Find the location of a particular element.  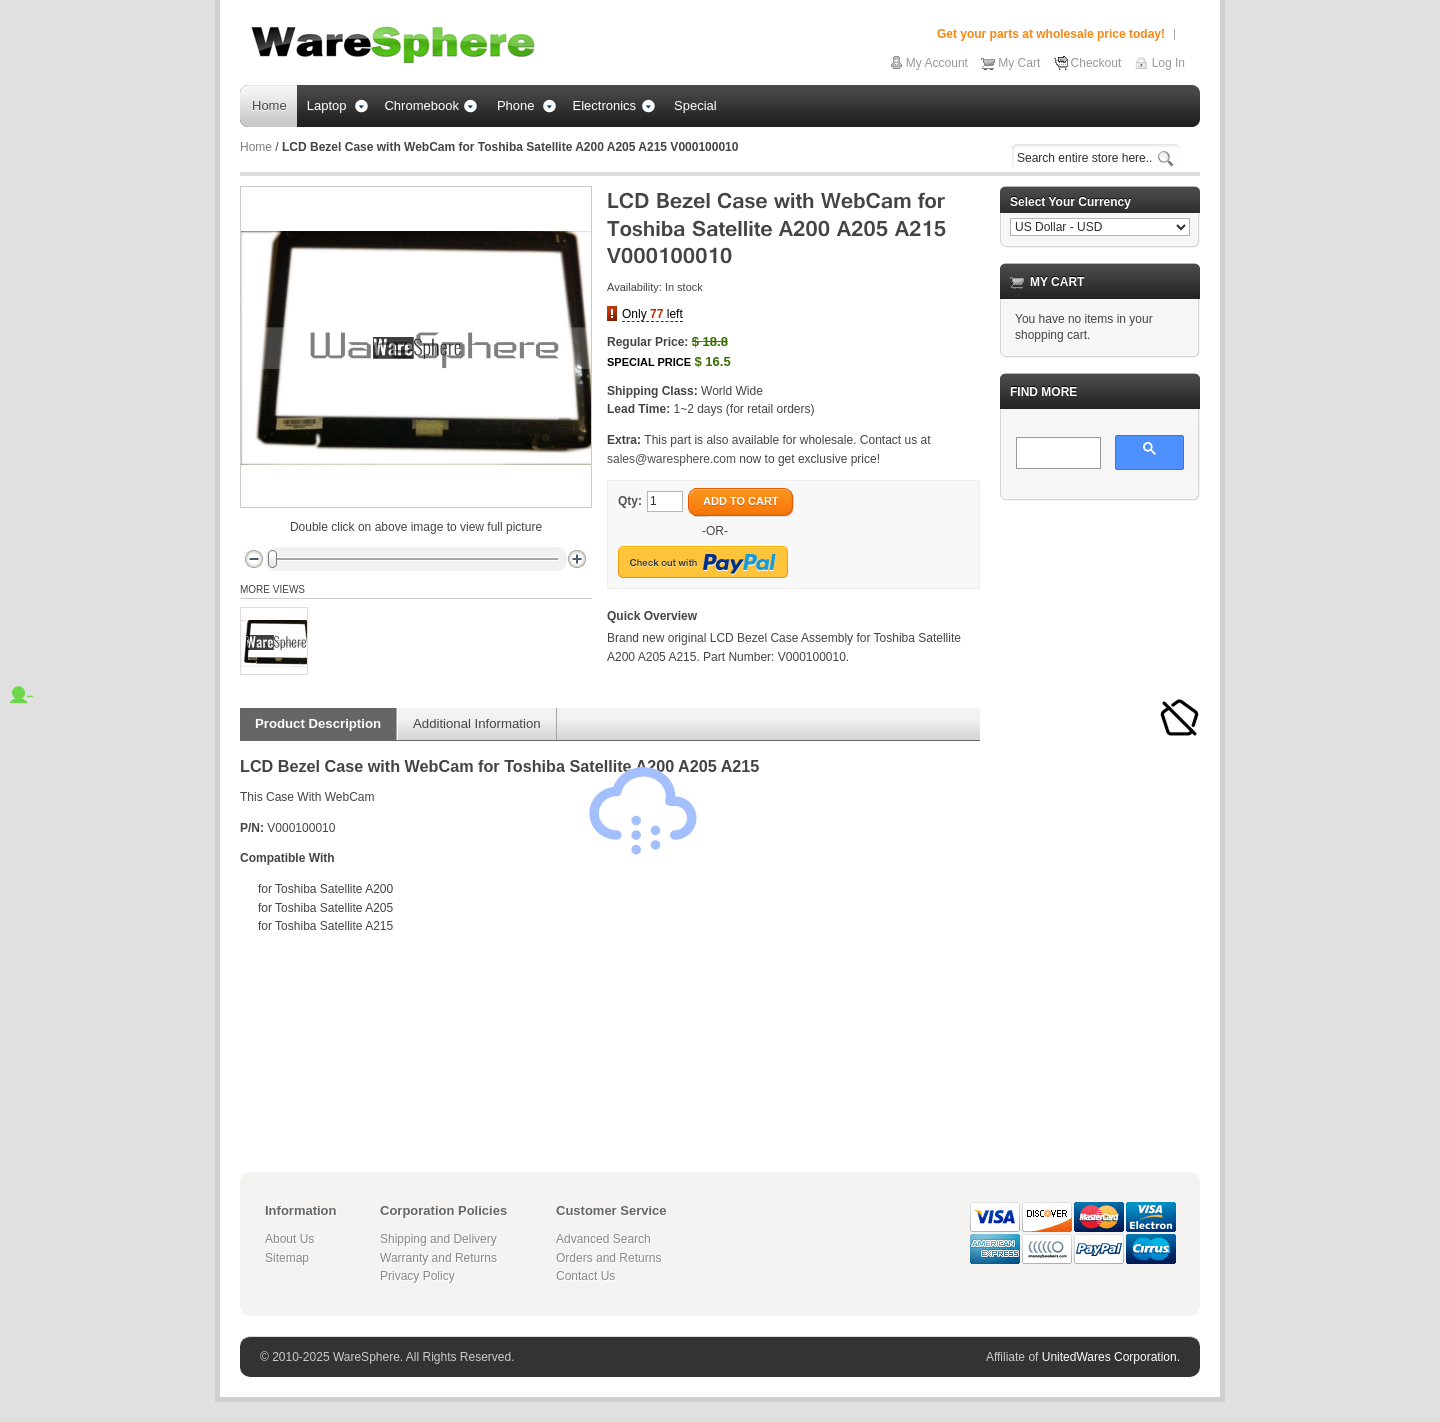

indicates pentagon shape is disabled or unavailable is located at coordinates (1179, 718).